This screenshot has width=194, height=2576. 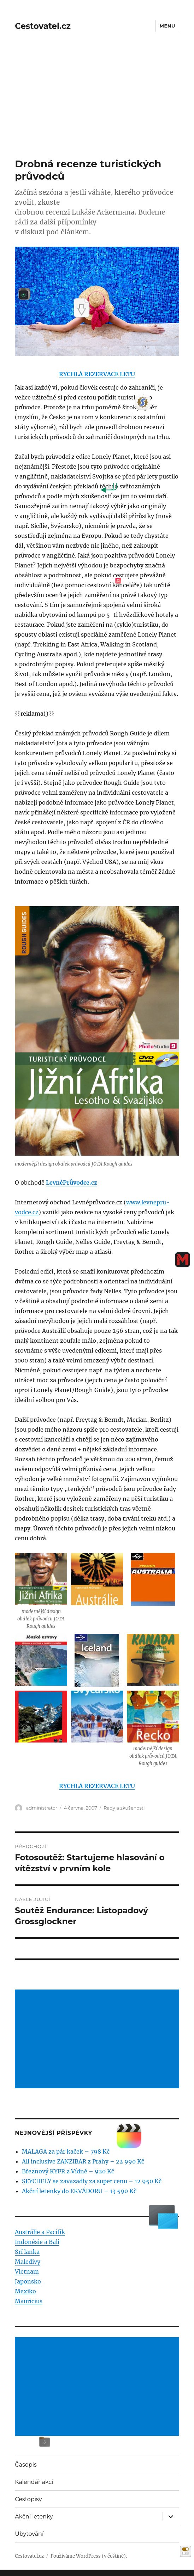 What do you see at coordinates (163, 2217) in the screenshot?
I see `launch emulator application` at bounding box center [163, 2217].